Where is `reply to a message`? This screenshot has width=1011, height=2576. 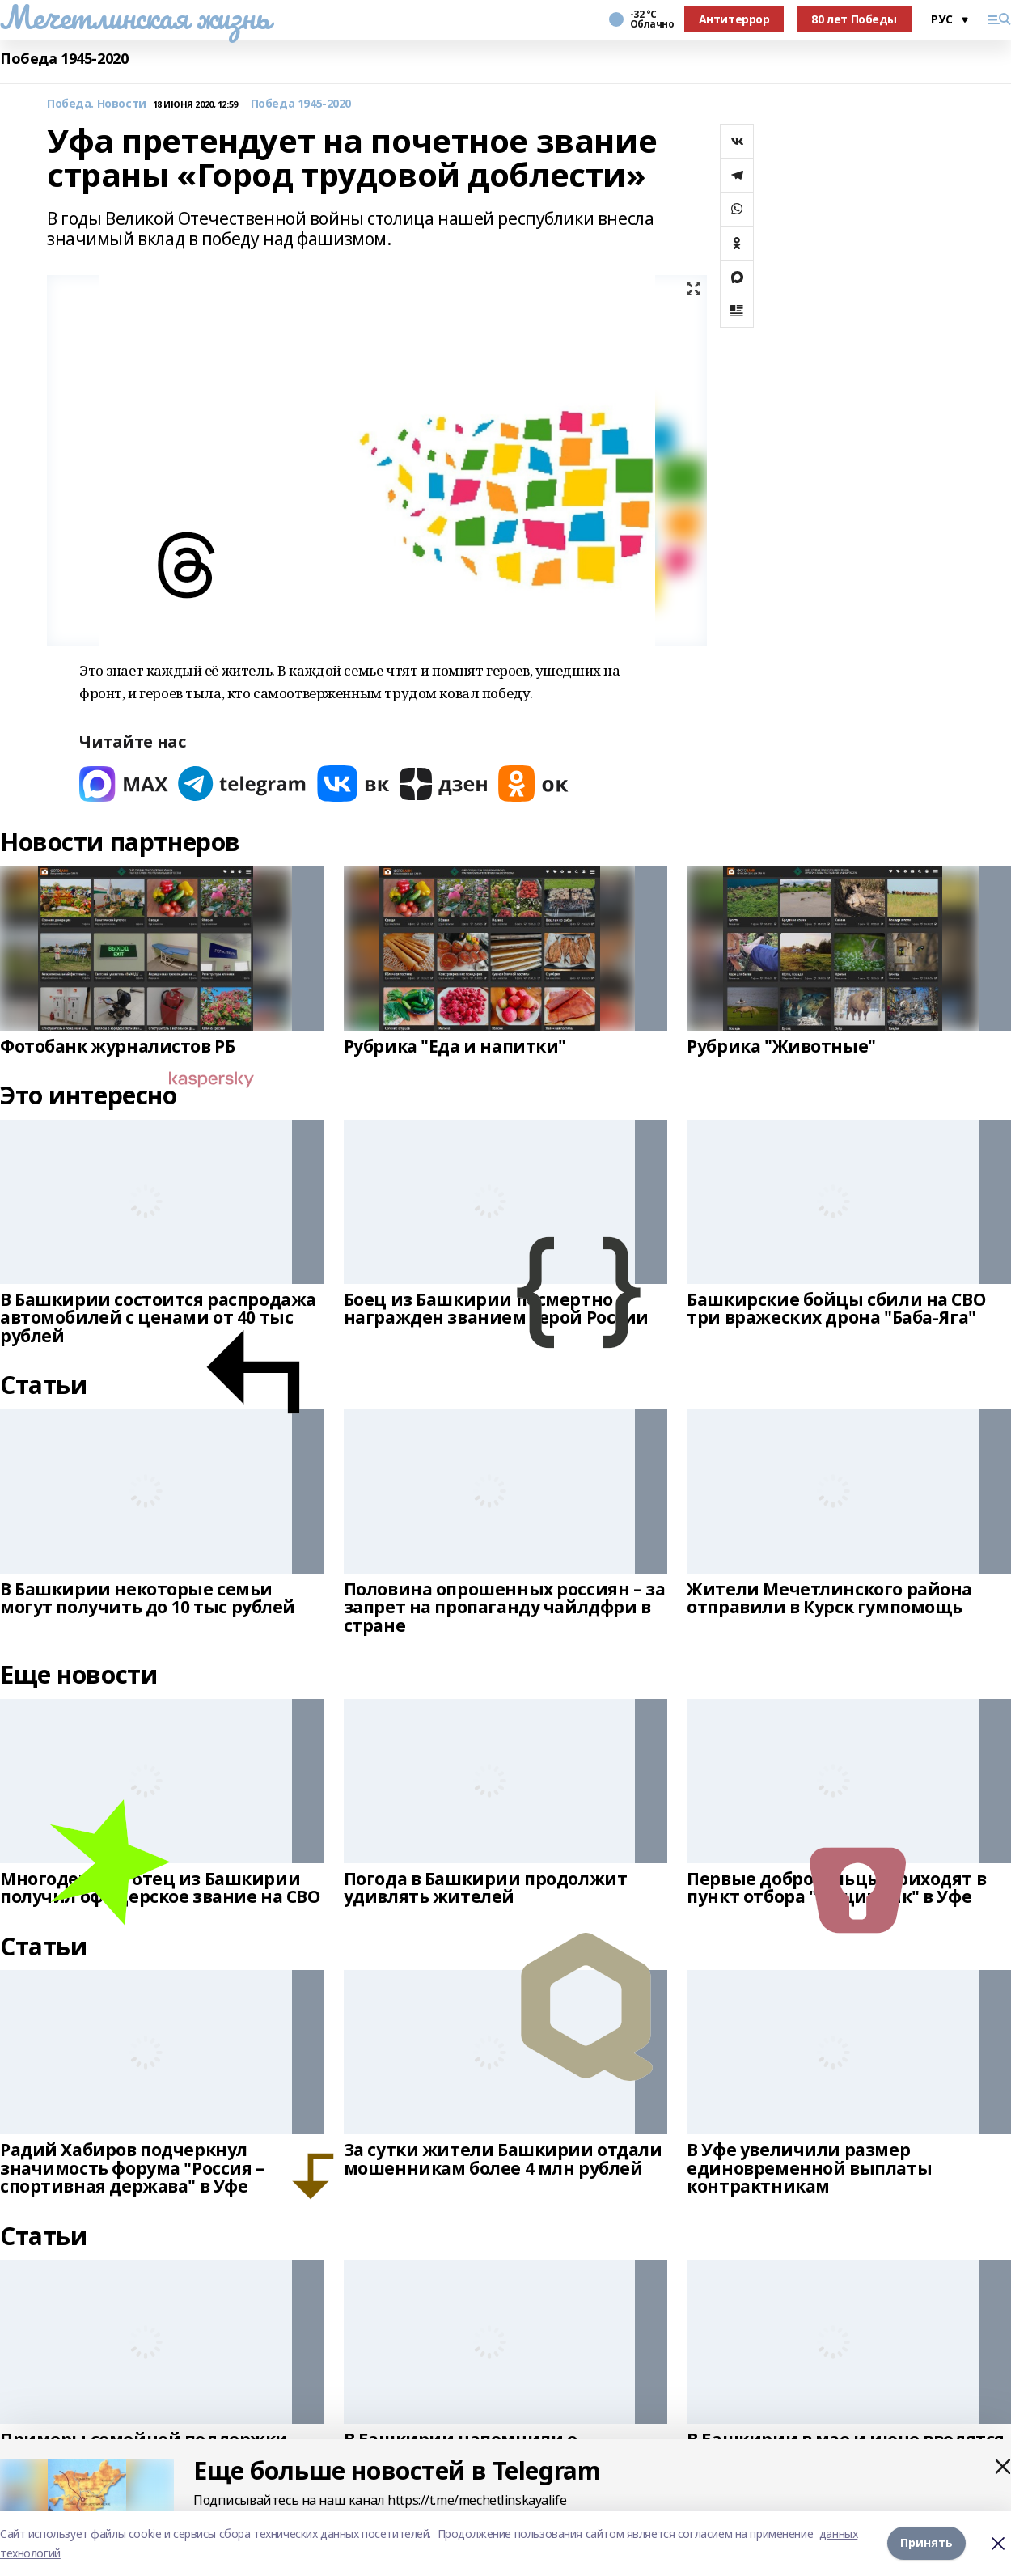
reply to a message is located at coordinates (259, 1373).